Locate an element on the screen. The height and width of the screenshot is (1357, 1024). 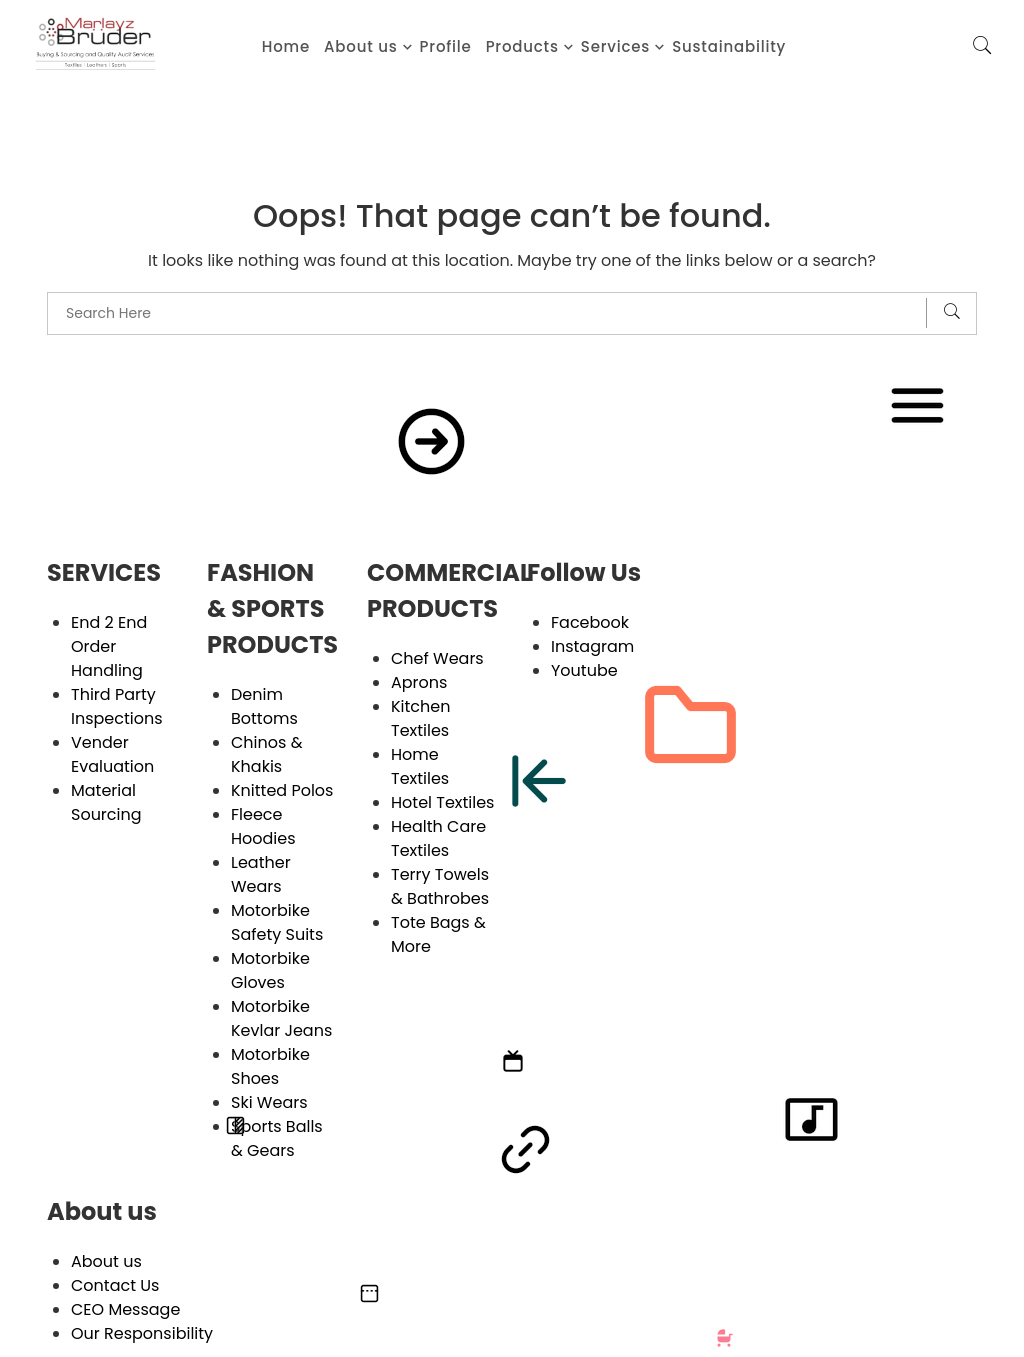
toggle optional top panel visibility is located at coordinates (369, 1293).